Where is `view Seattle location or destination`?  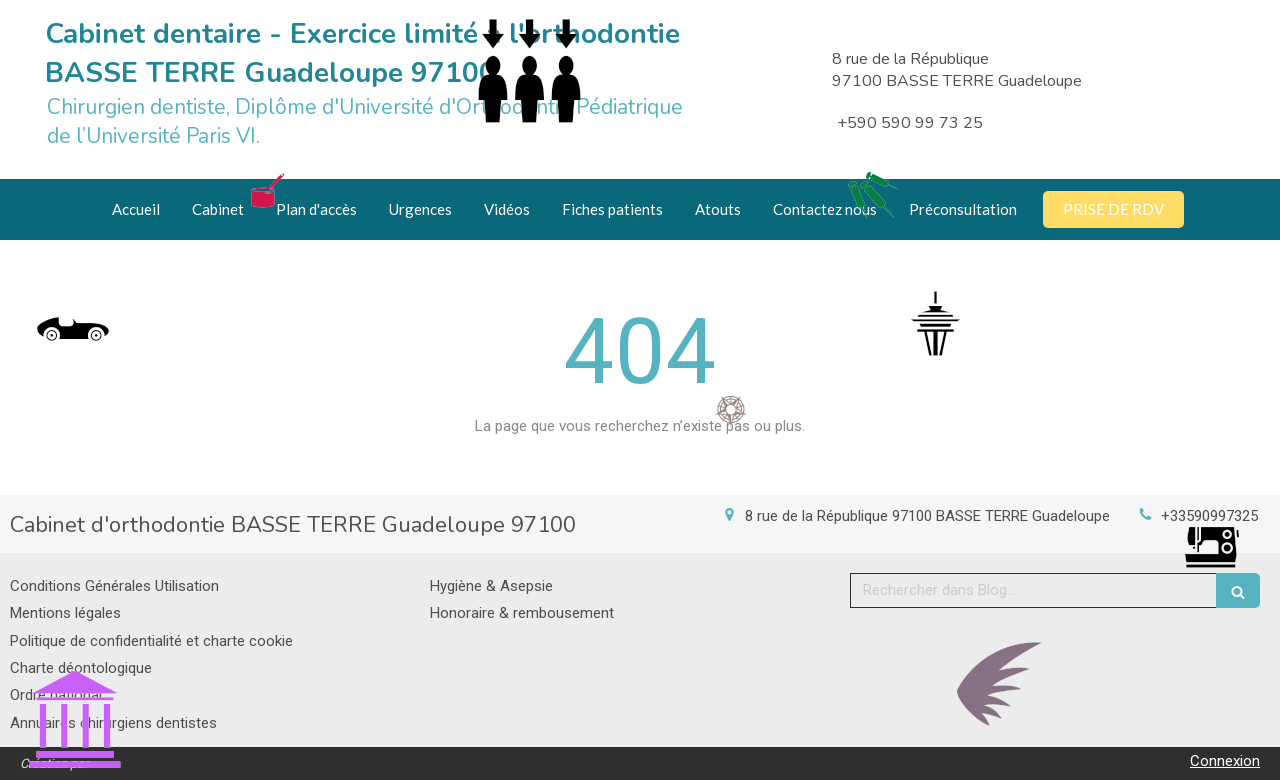 view Seattle location or destination is located at coordinates (935, 322).